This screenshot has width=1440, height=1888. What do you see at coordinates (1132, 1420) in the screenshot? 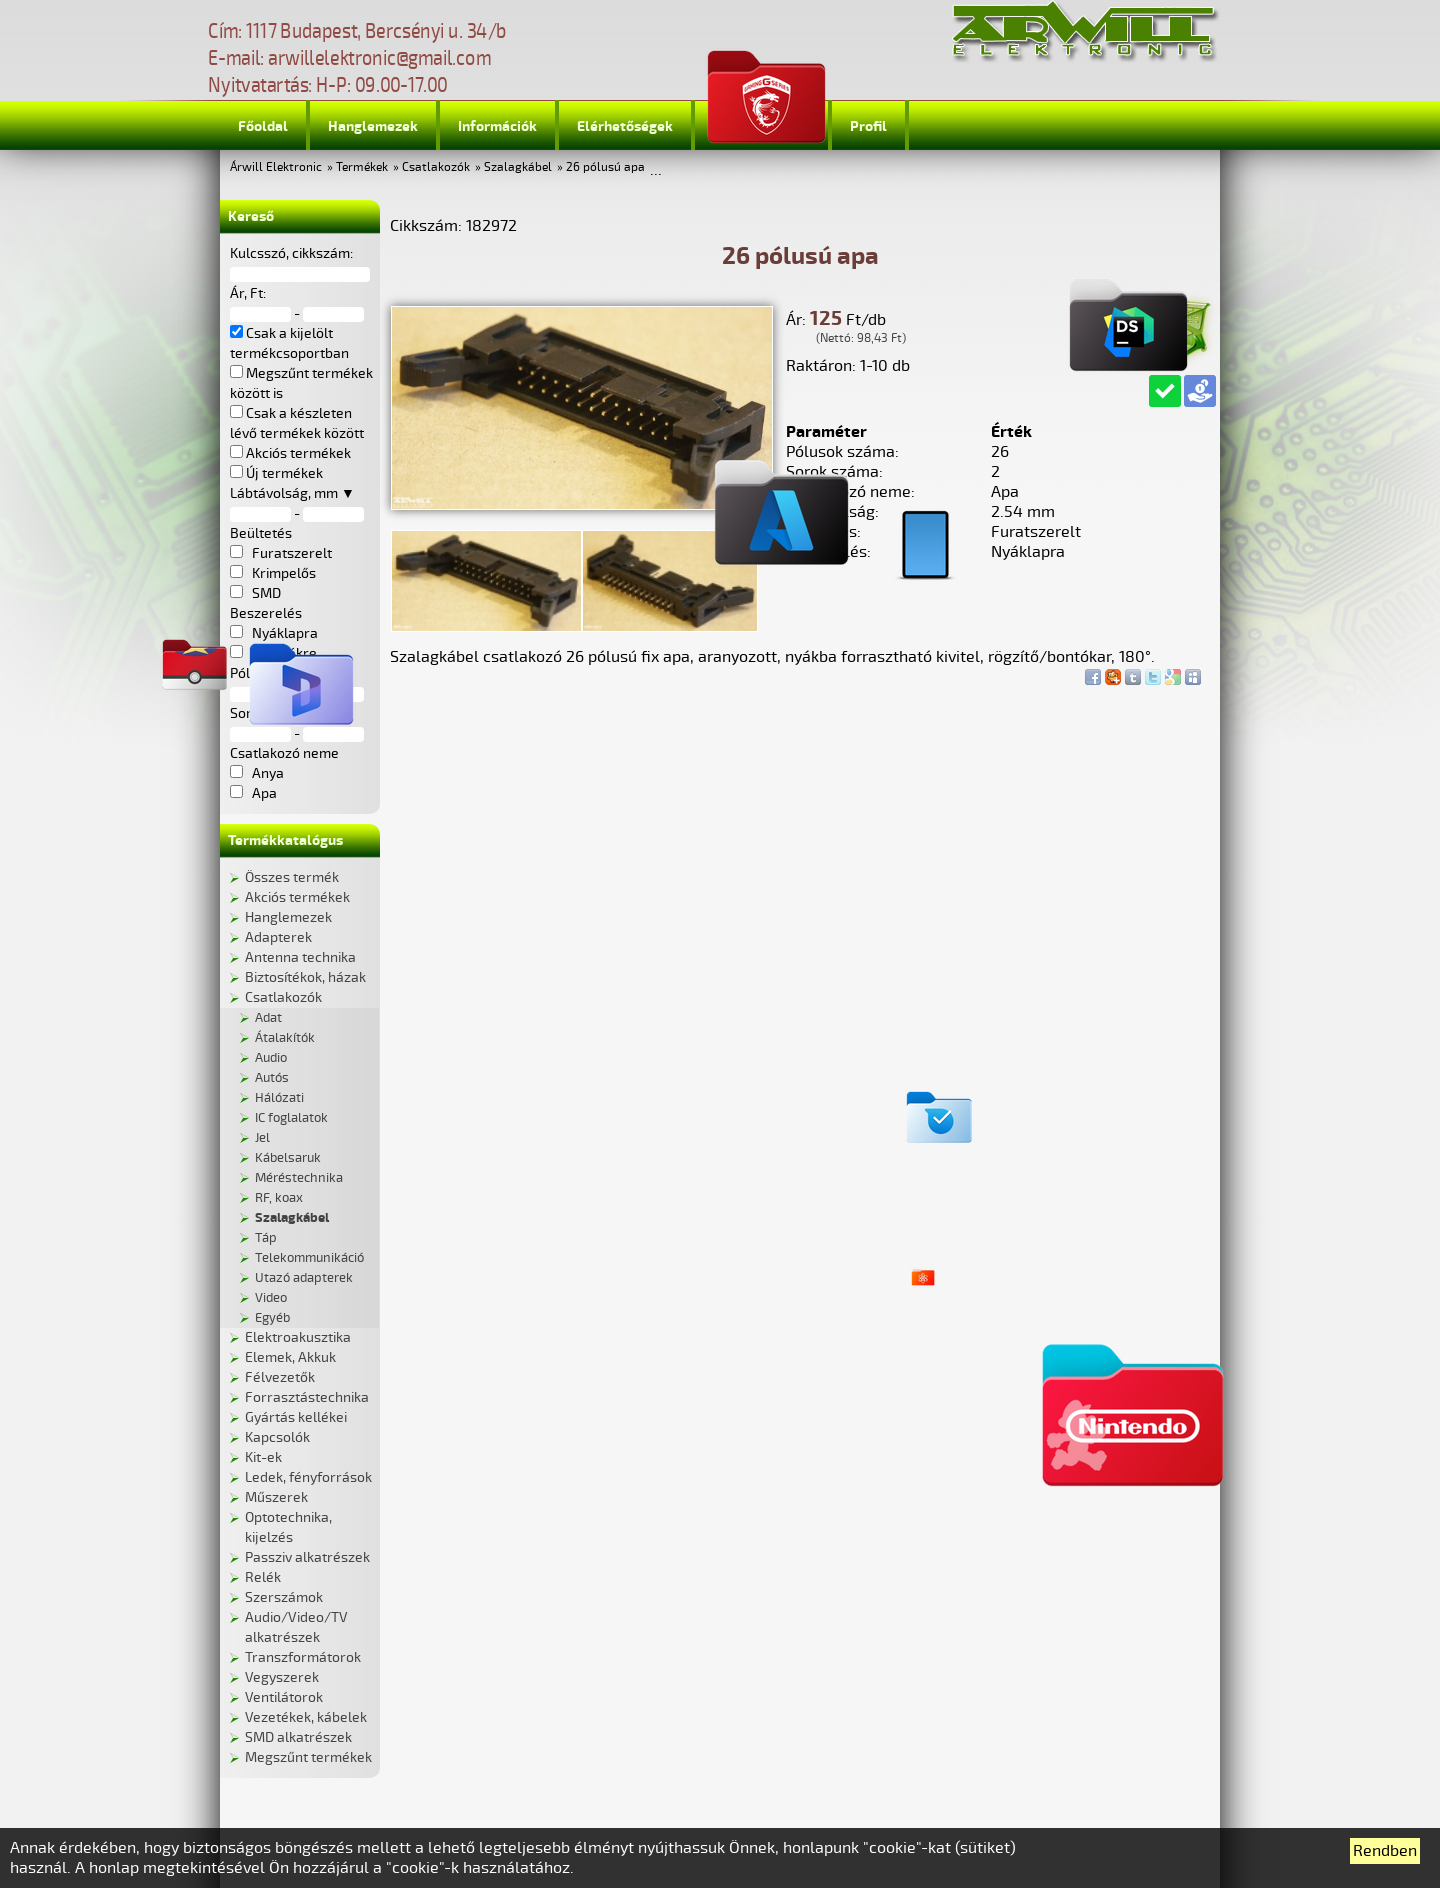
I see `open folder containing Nintendo games or files` at bounding box center [1132, 1420].